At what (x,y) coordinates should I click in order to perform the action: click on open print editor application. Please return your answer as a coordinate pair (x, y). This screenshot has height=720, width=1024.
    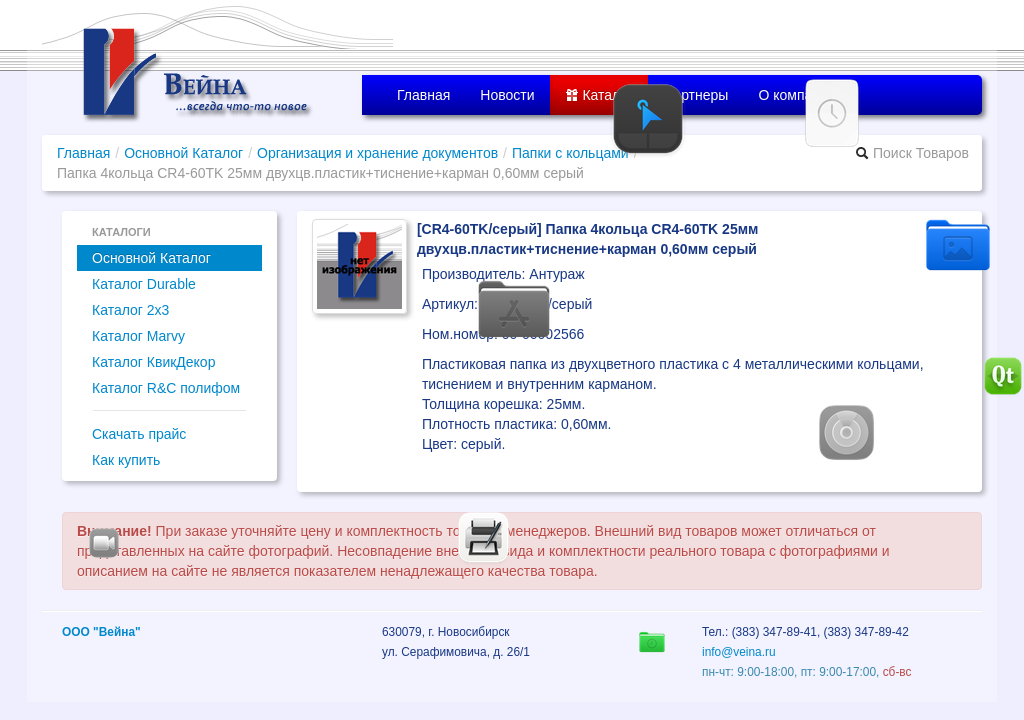
    Looking at the image, I should click on (483, 537).